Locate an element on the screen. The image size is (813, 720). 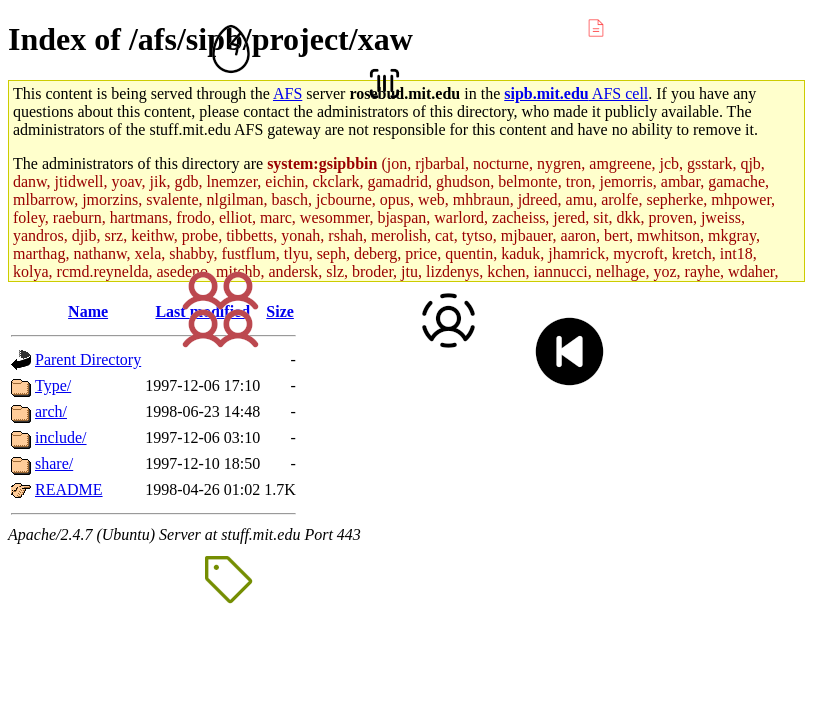
add or manage tags for organization is located at coordinates (226, 577).